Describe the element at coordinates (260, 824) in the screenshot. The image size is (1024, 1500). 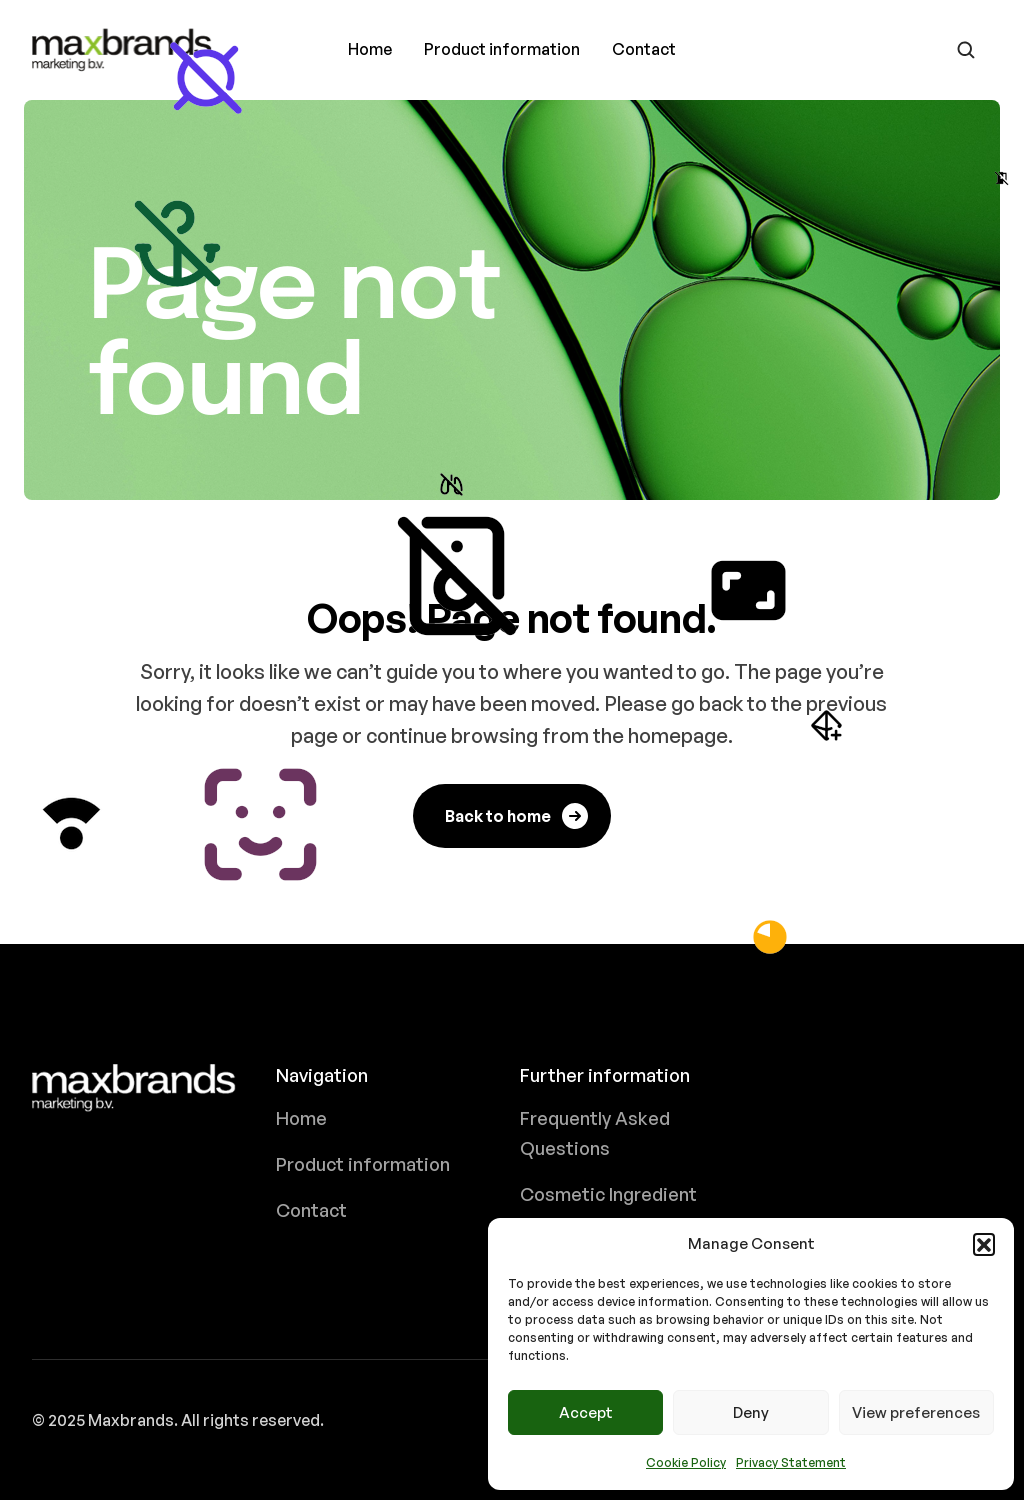
I see `authenticate with face id` at that location.